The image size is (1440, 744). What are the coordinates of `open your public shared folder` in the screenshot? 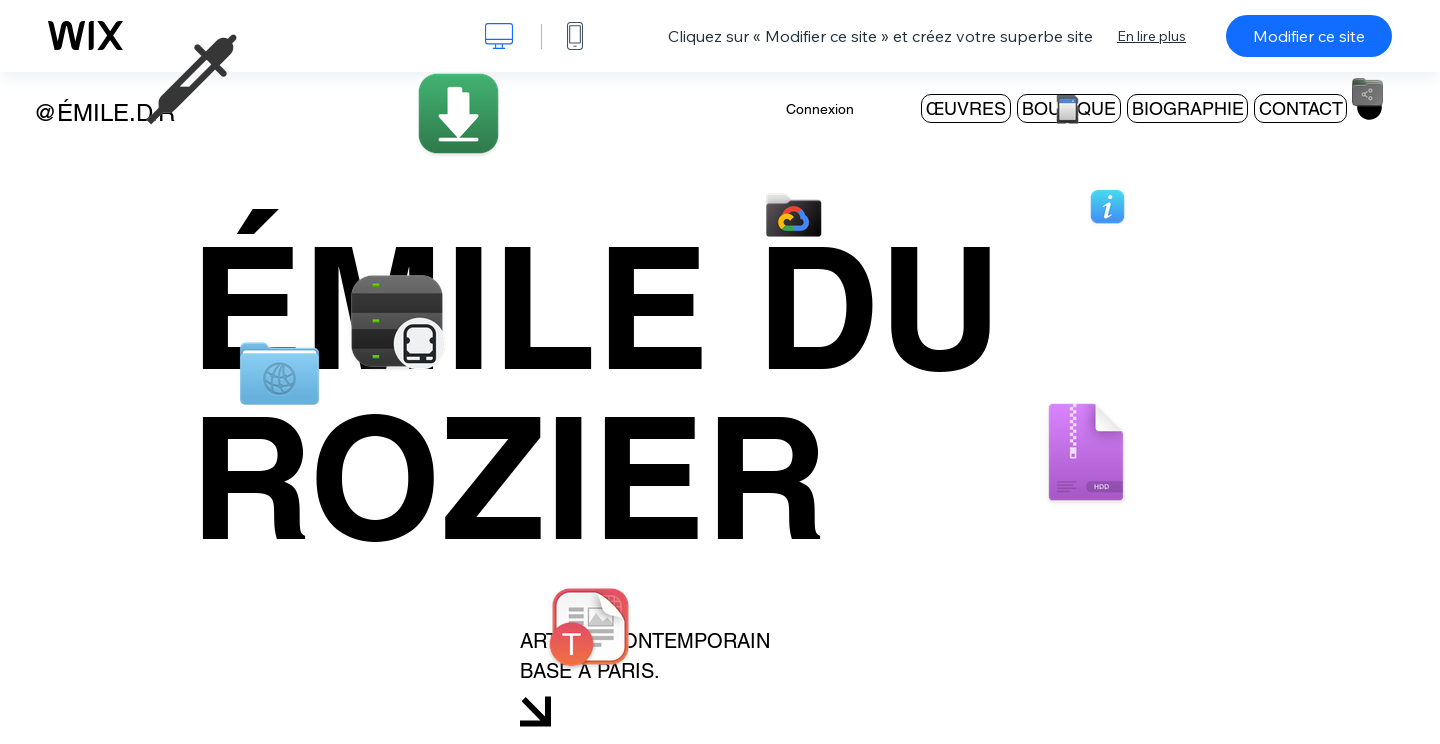 It's located at (1367, 91).